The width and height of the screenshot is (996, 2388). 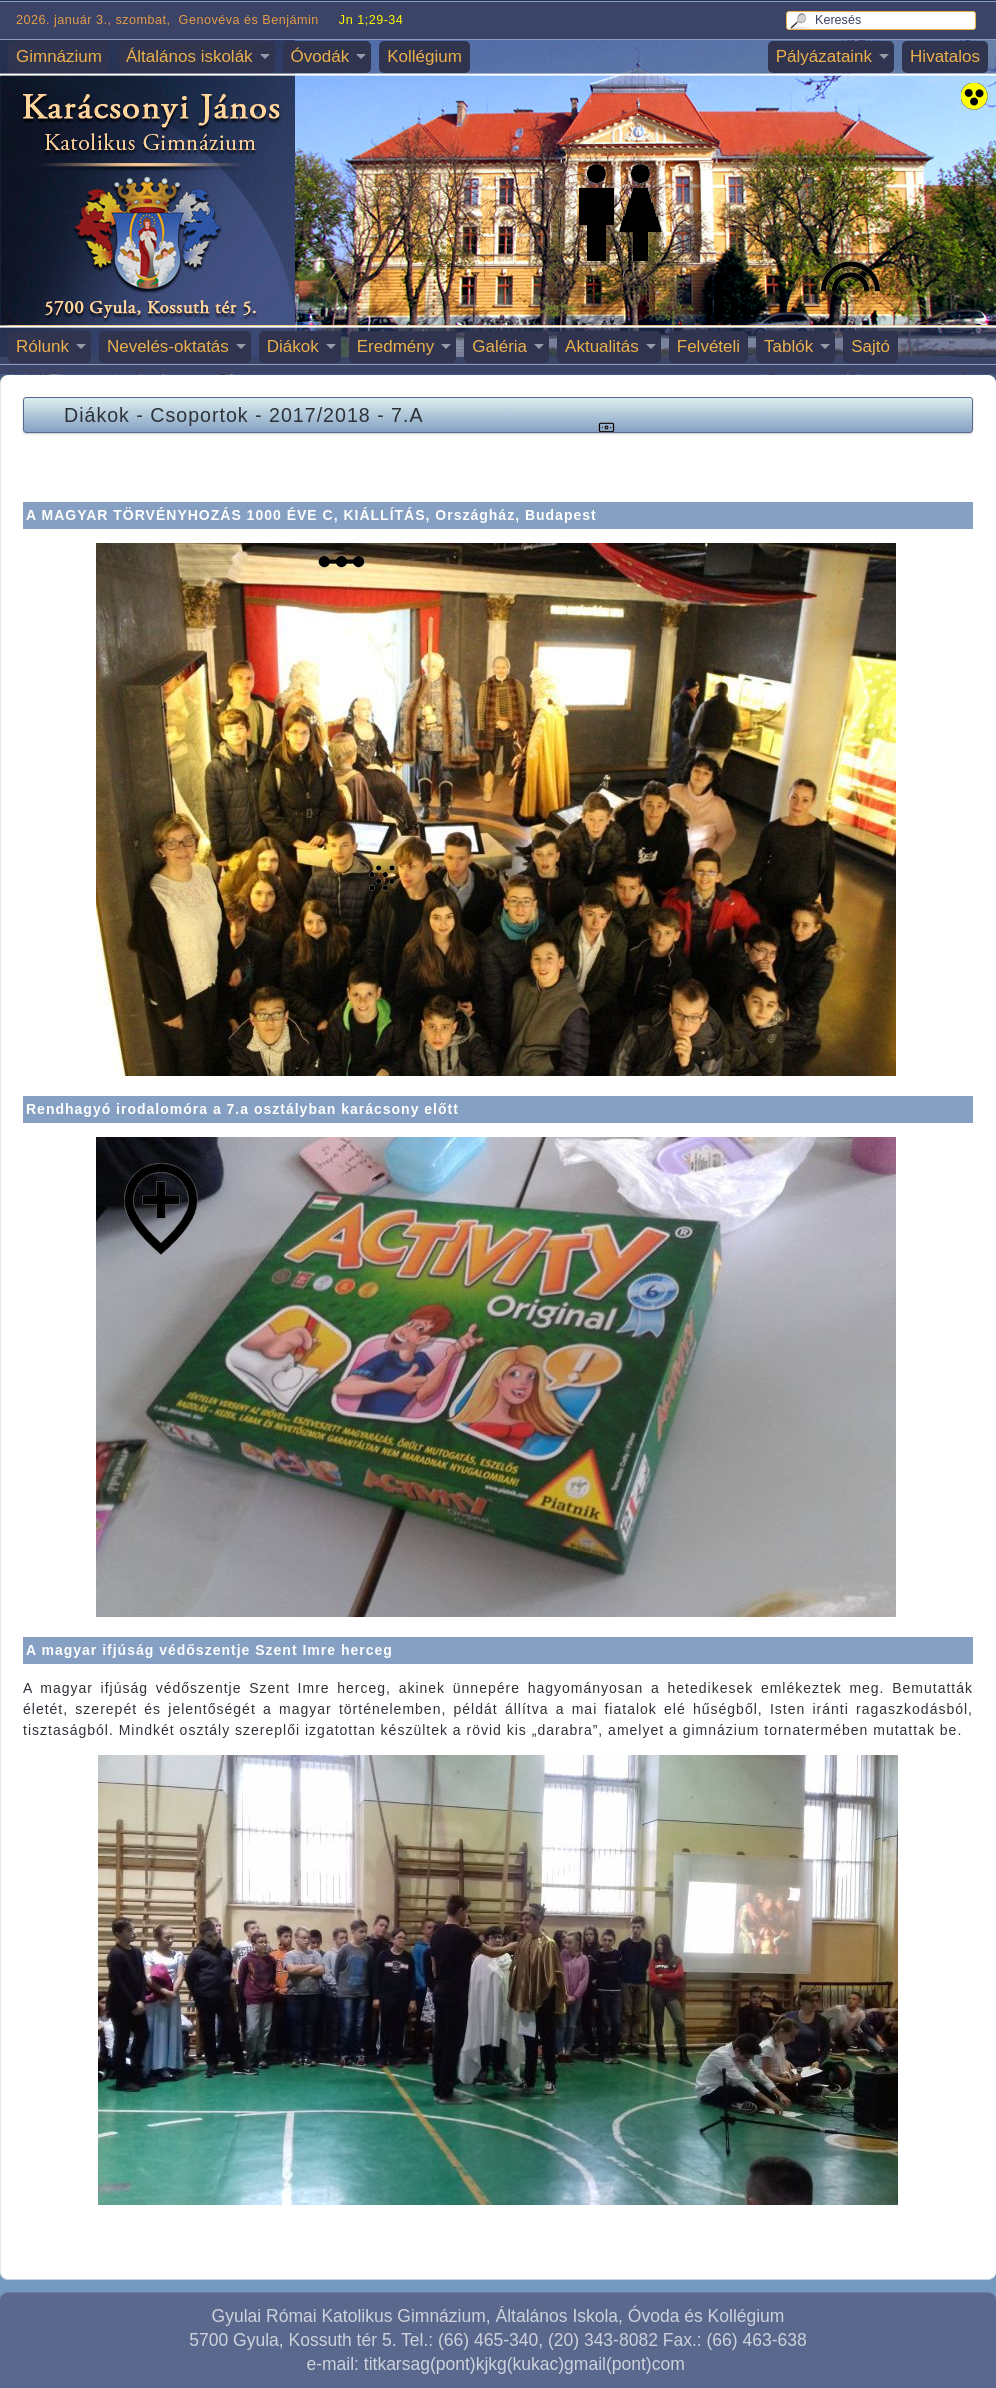 What do you see at coordinates (341, 561) in the screenshot?
I see `adjust values on a linear scale or slider` at bounding box center [341, 561].